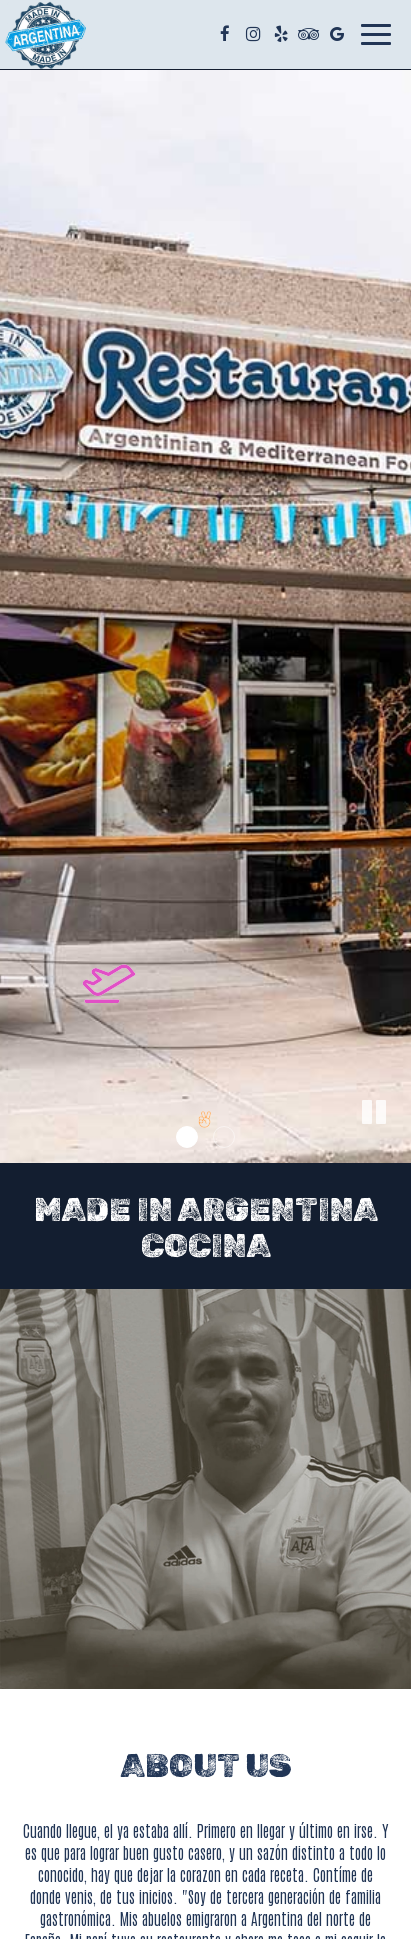 Image resolution: width=411 pixels, height=1939 pixels. Describe the element at coordinates (109, 982) in the screenshot. I see `flight departure status indicator` at that location.